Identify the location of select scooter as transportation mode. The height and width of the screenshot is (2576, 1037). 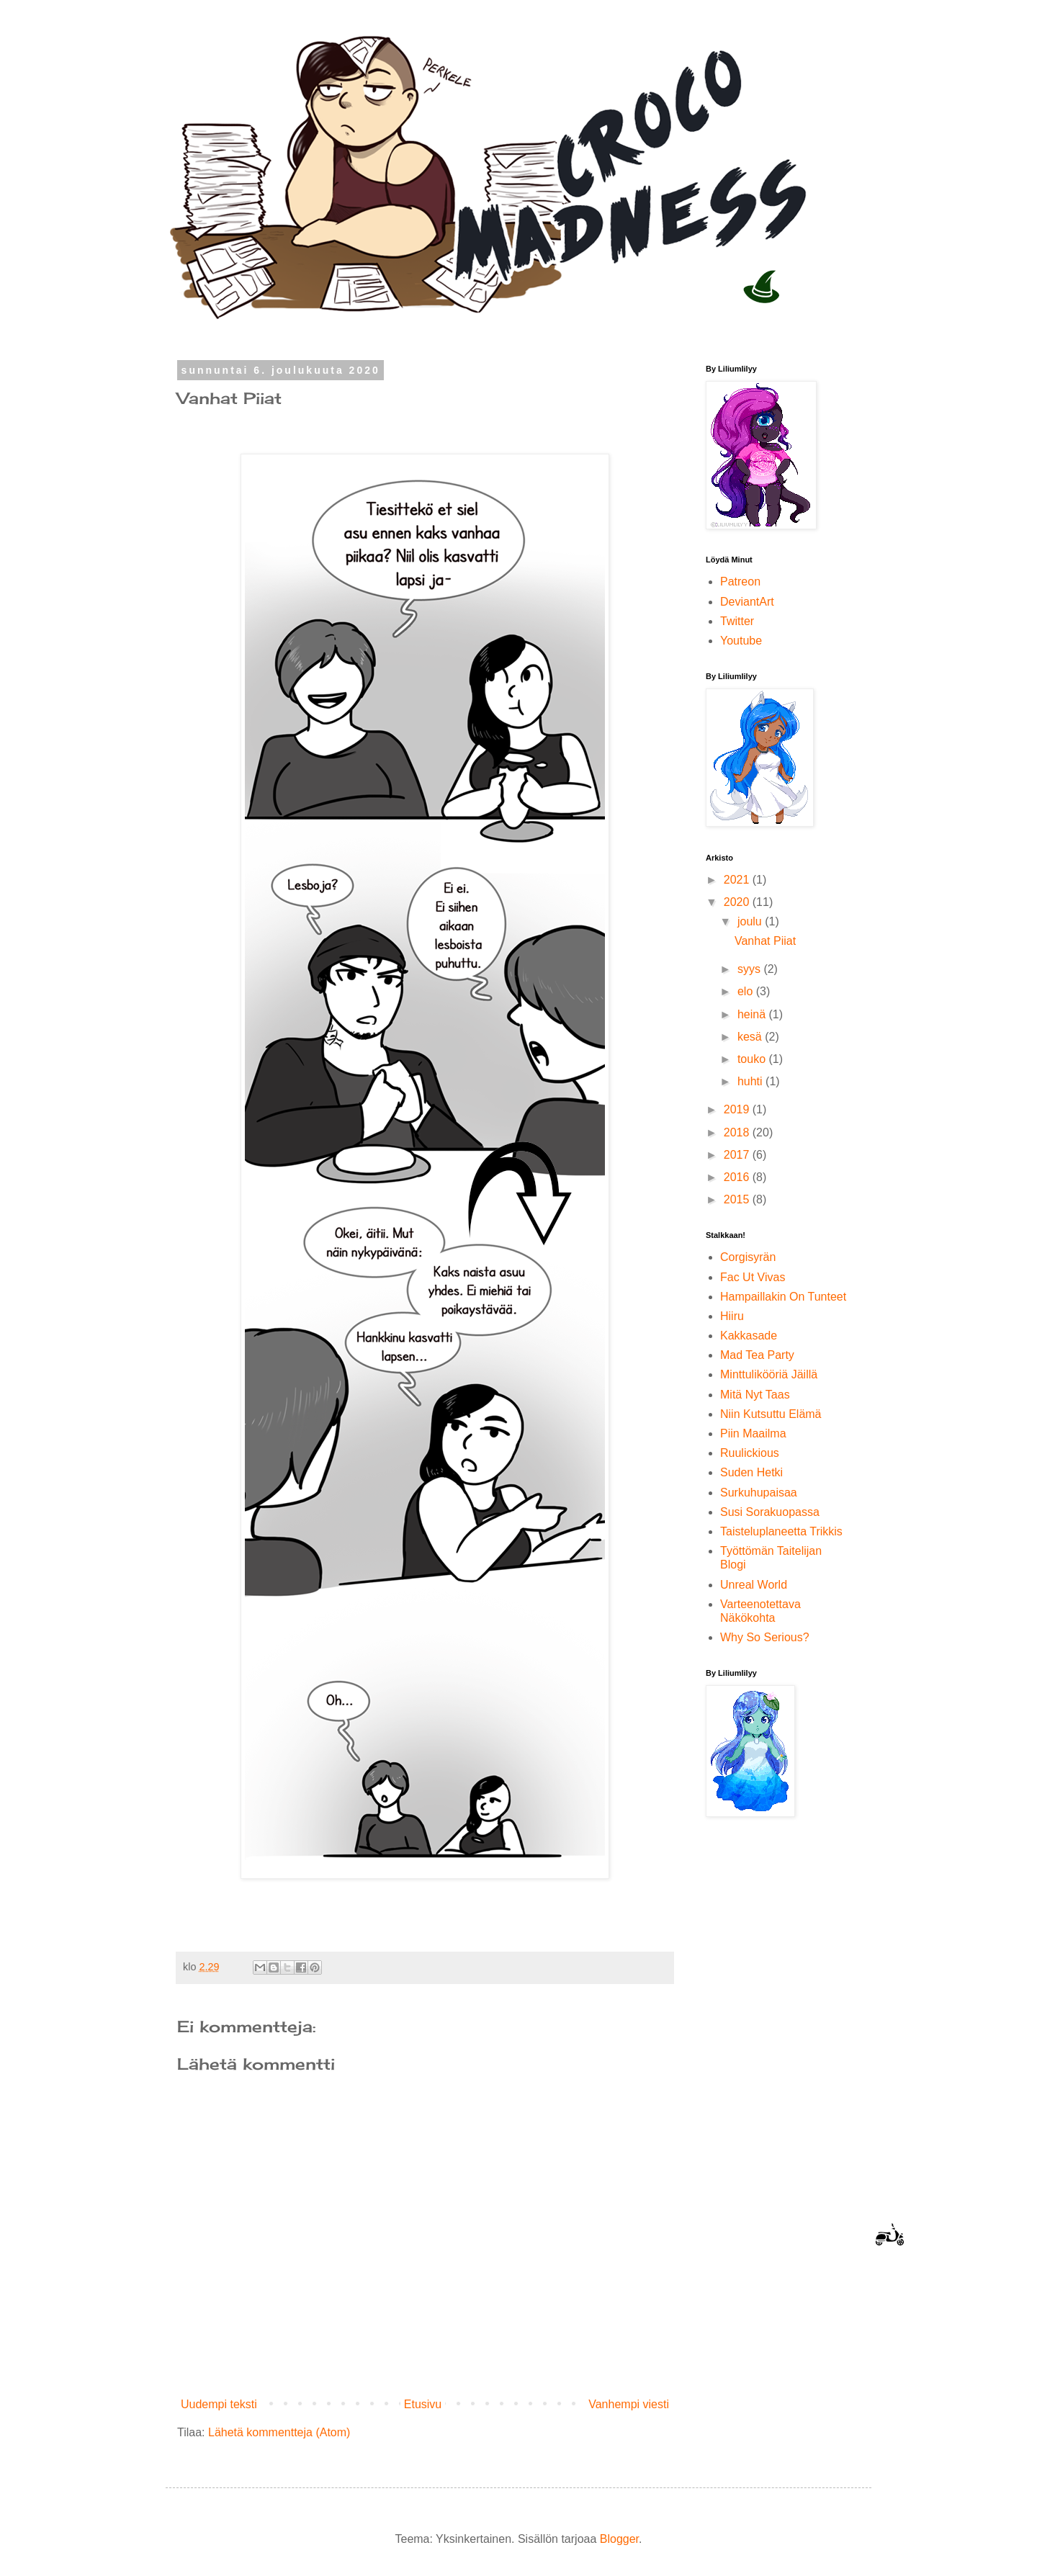
(889, 2234).